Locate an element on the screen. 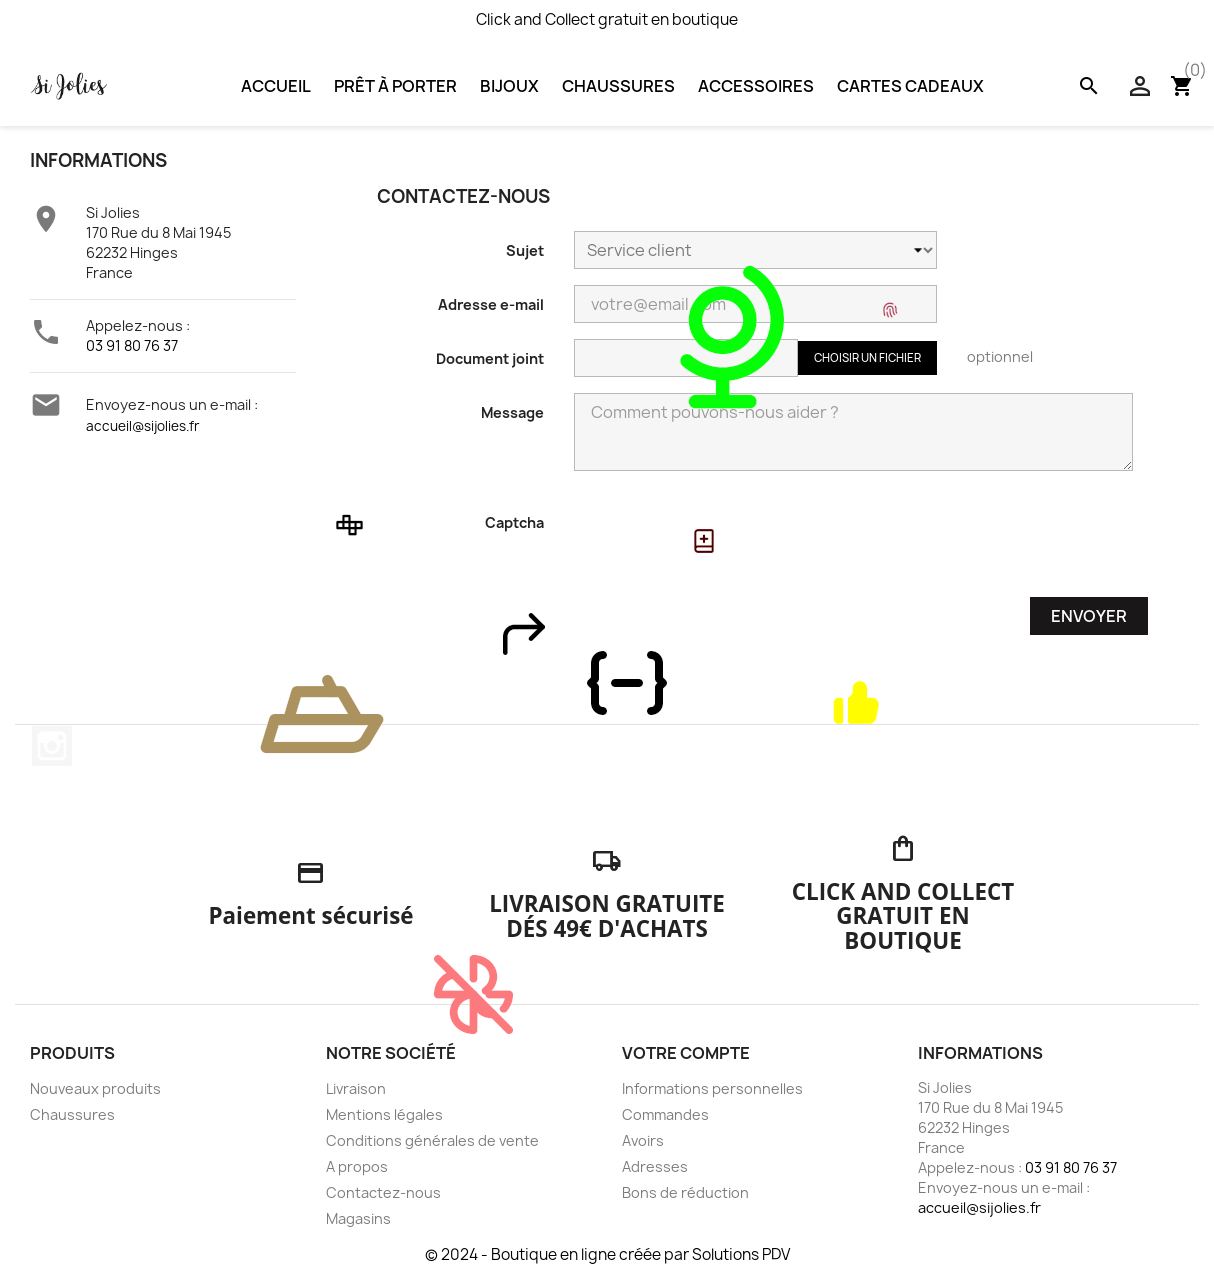 This screenshot has height=1281, width=1214. view 3d model unfolded net is located at coordinates (349, 524).